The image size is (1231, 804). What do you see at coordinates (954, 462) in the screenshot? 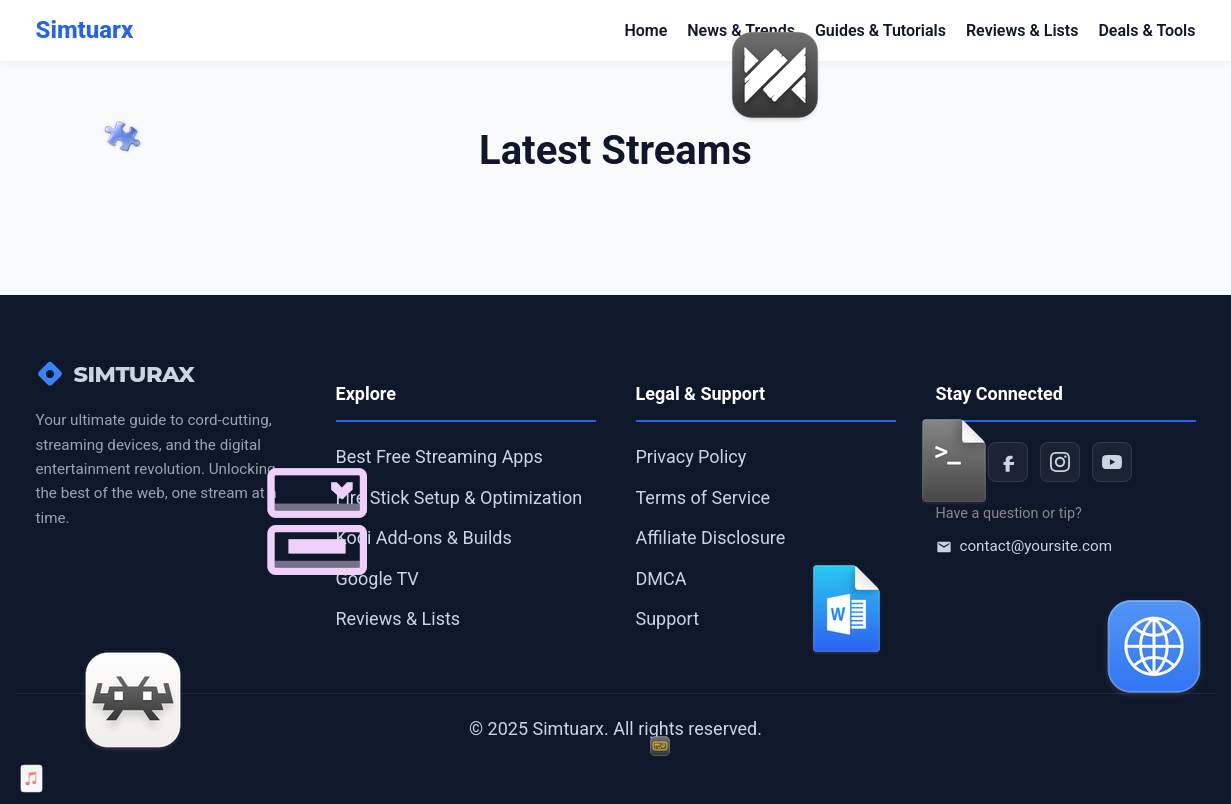
I see `a shell script or command line executable file` at bounding box center [954, 462].